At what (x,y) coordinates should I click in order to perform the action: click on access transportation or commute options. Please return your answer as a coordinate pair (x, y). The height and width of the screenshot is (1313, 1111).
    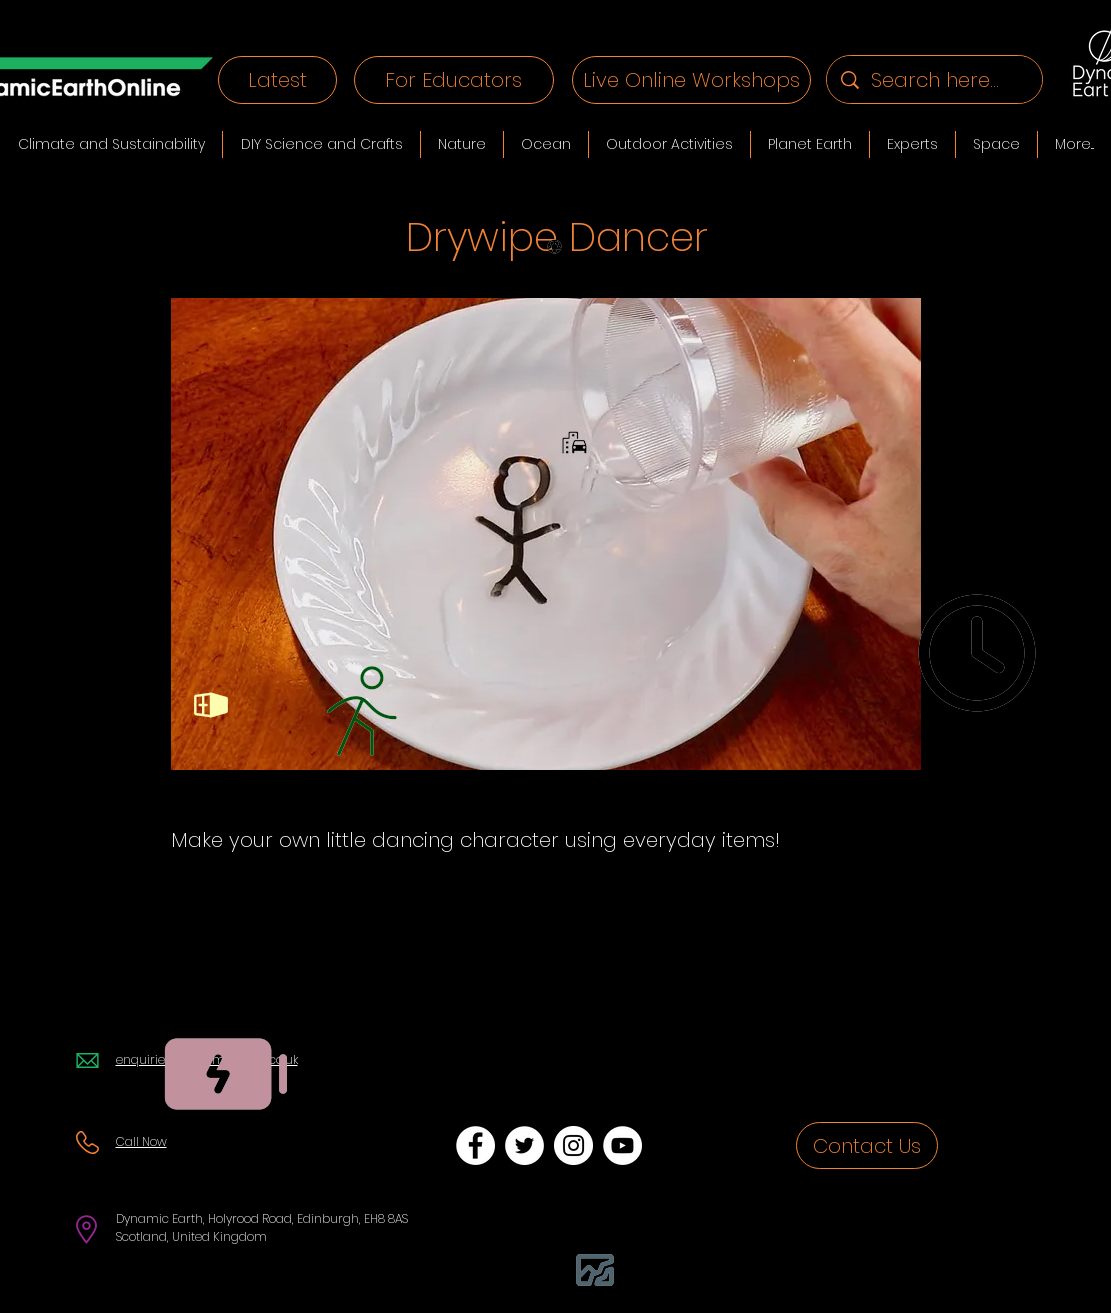
    Looking at the image, I should click on (574, 442).